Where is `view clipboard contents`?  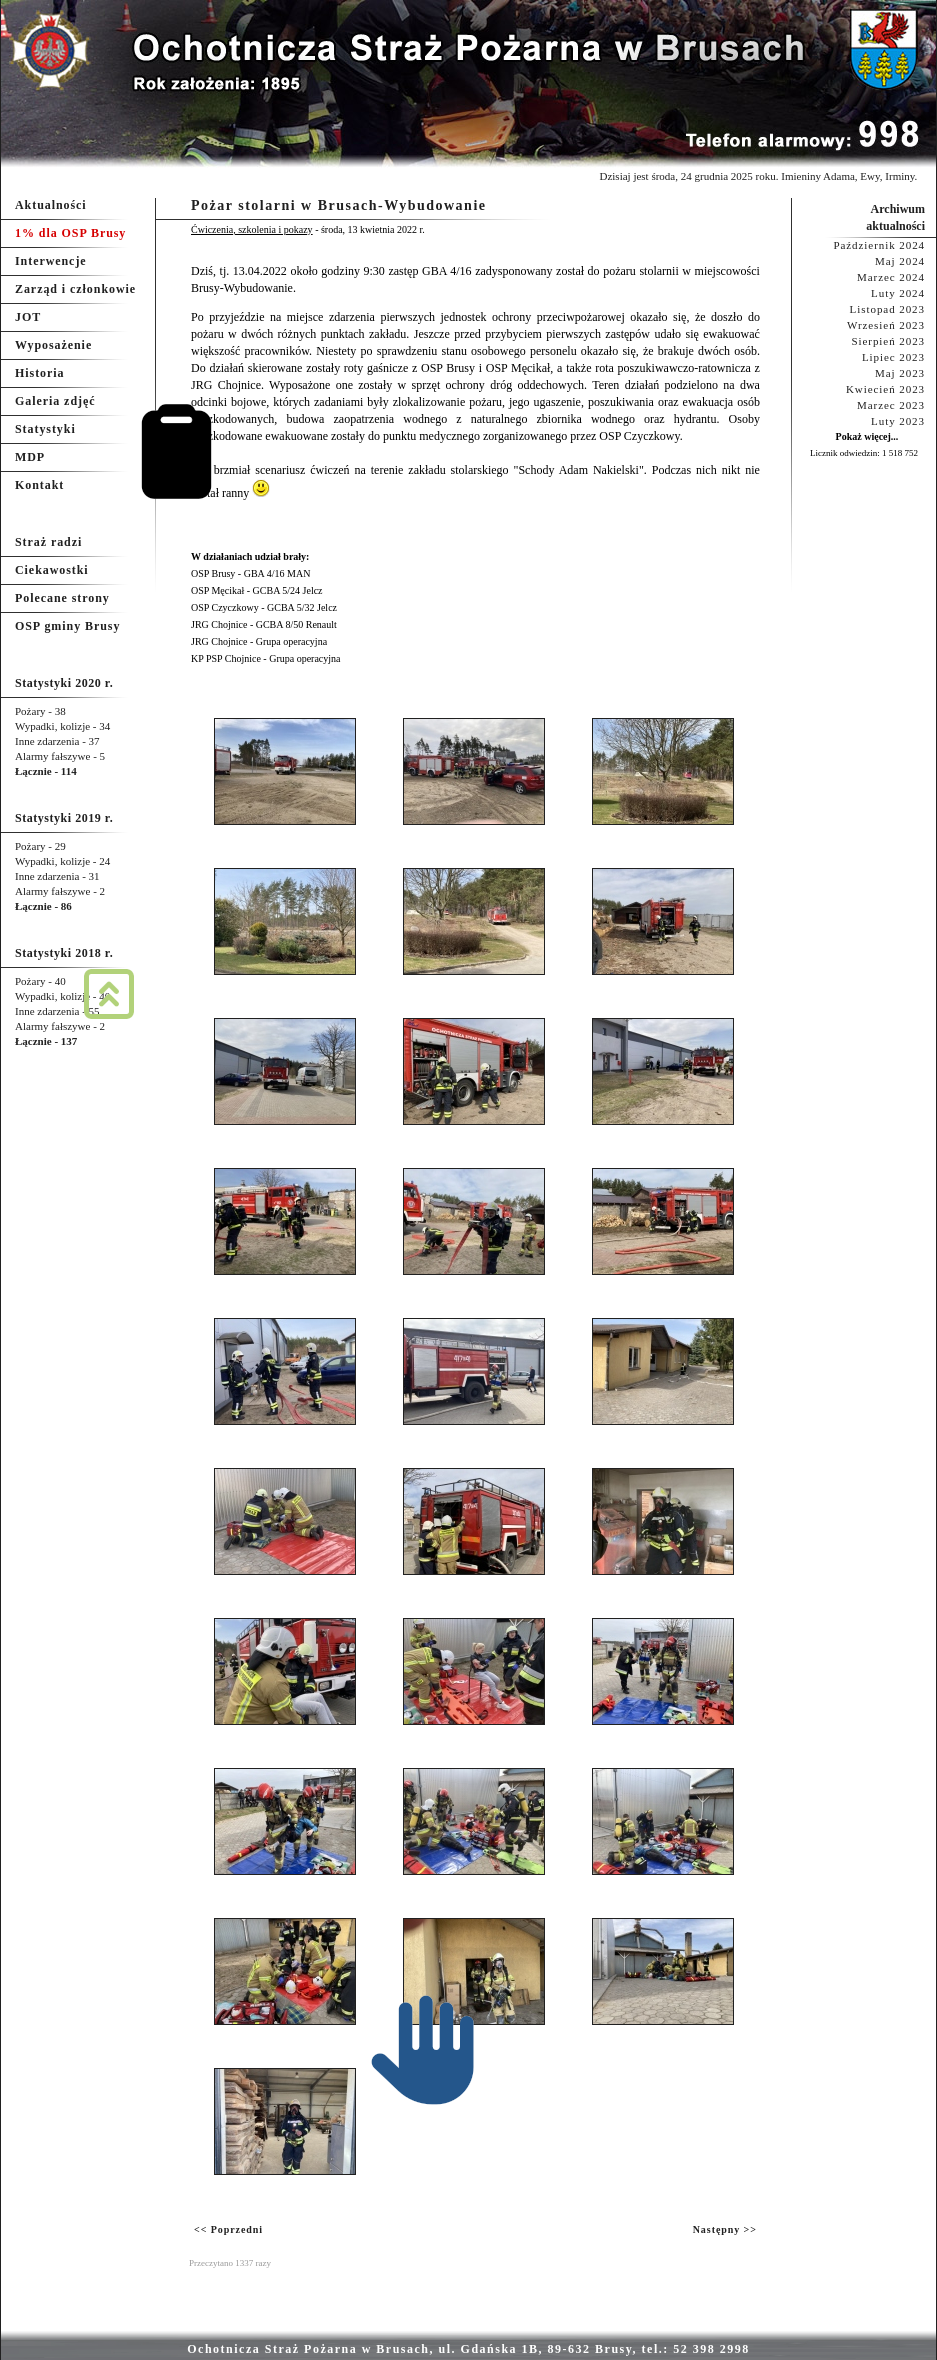
view clipboard contents is located at coordinates (176, 451).